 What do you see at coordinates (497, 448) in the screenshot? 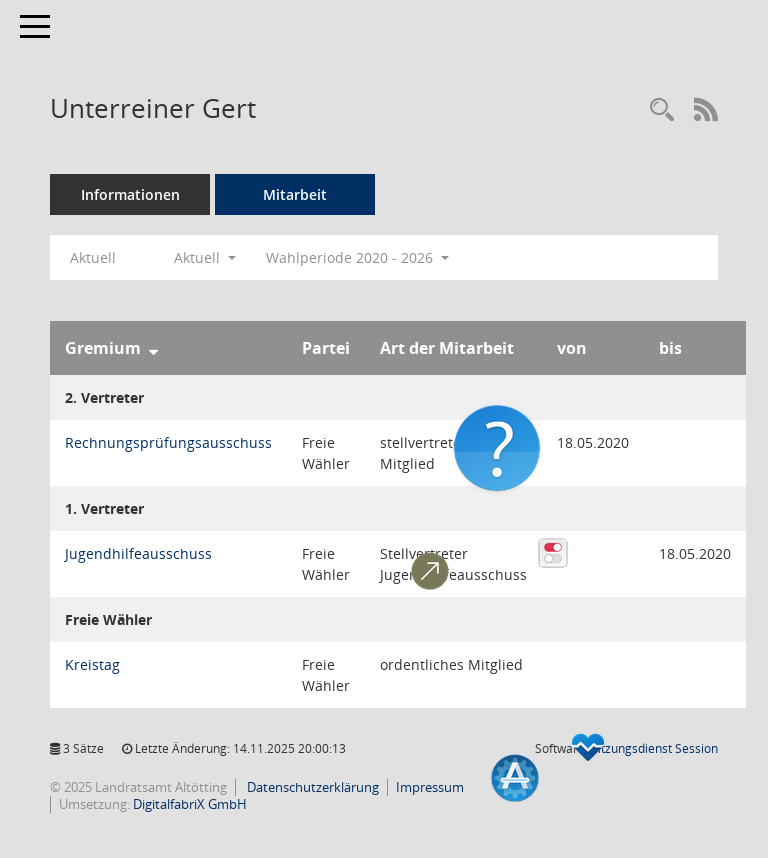
I see `open the help center or documentation` at bounding box center [497, 448].